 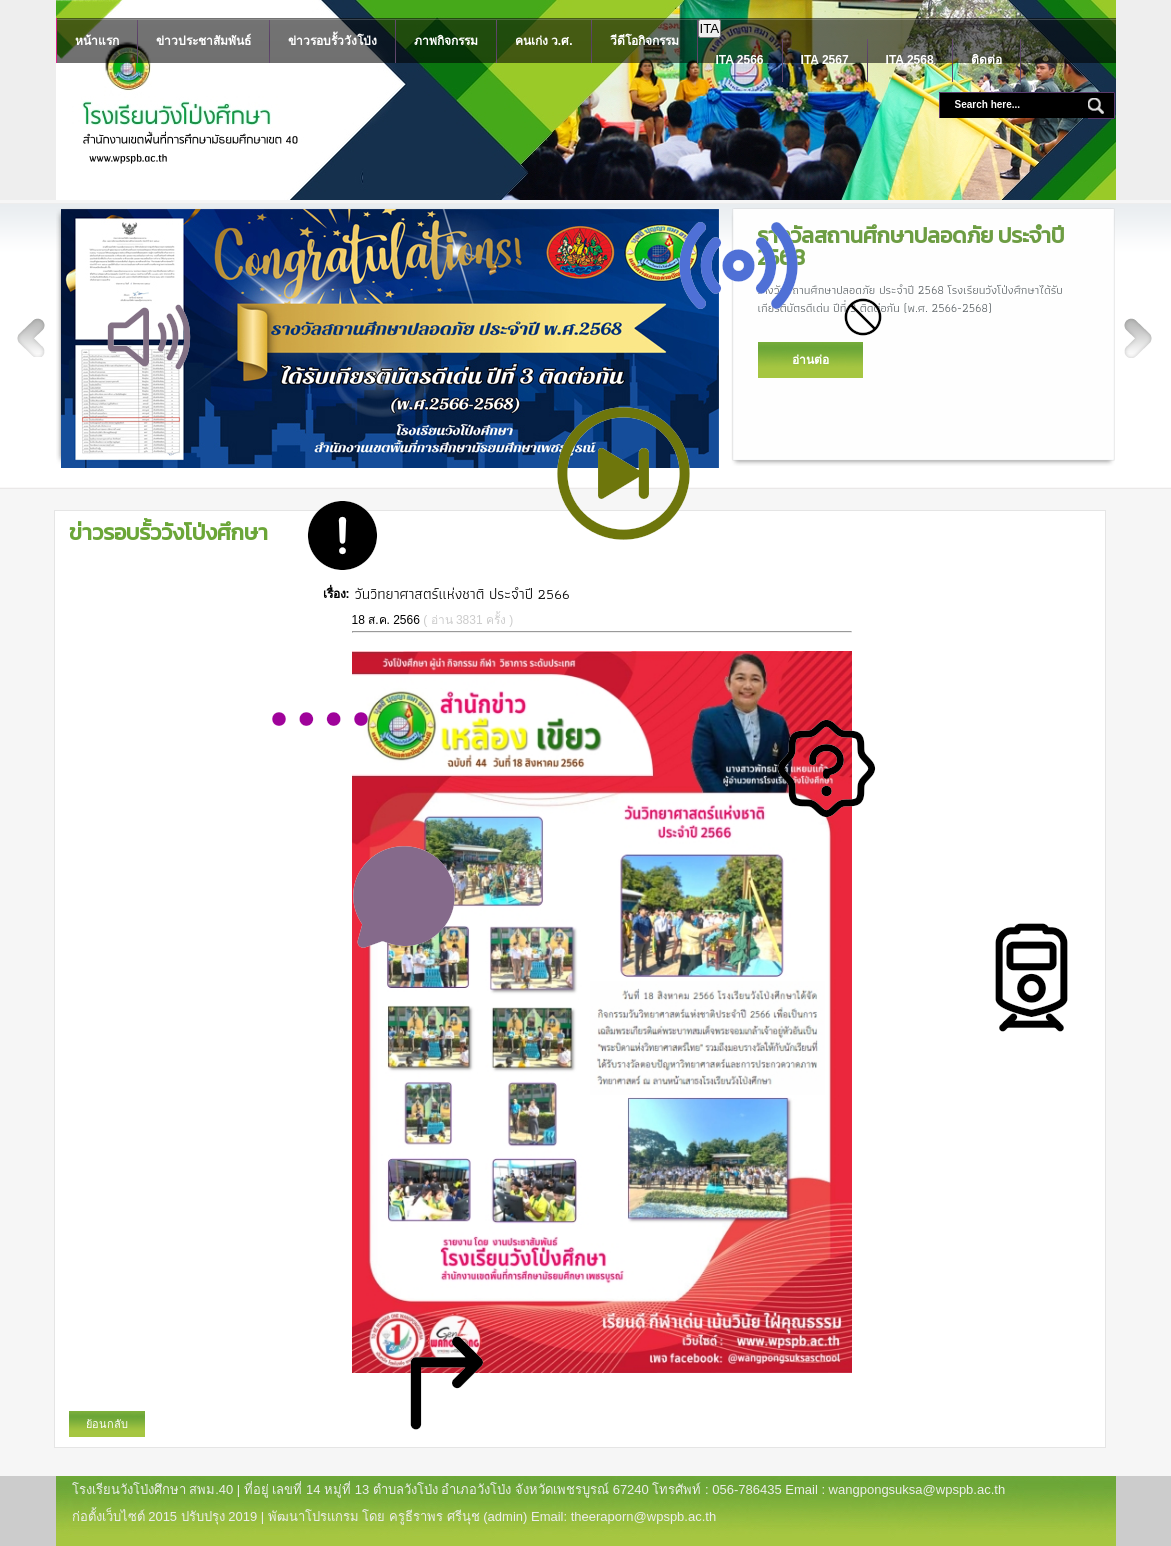 I want to click on skip to the next track, so click(x=623, y=473).